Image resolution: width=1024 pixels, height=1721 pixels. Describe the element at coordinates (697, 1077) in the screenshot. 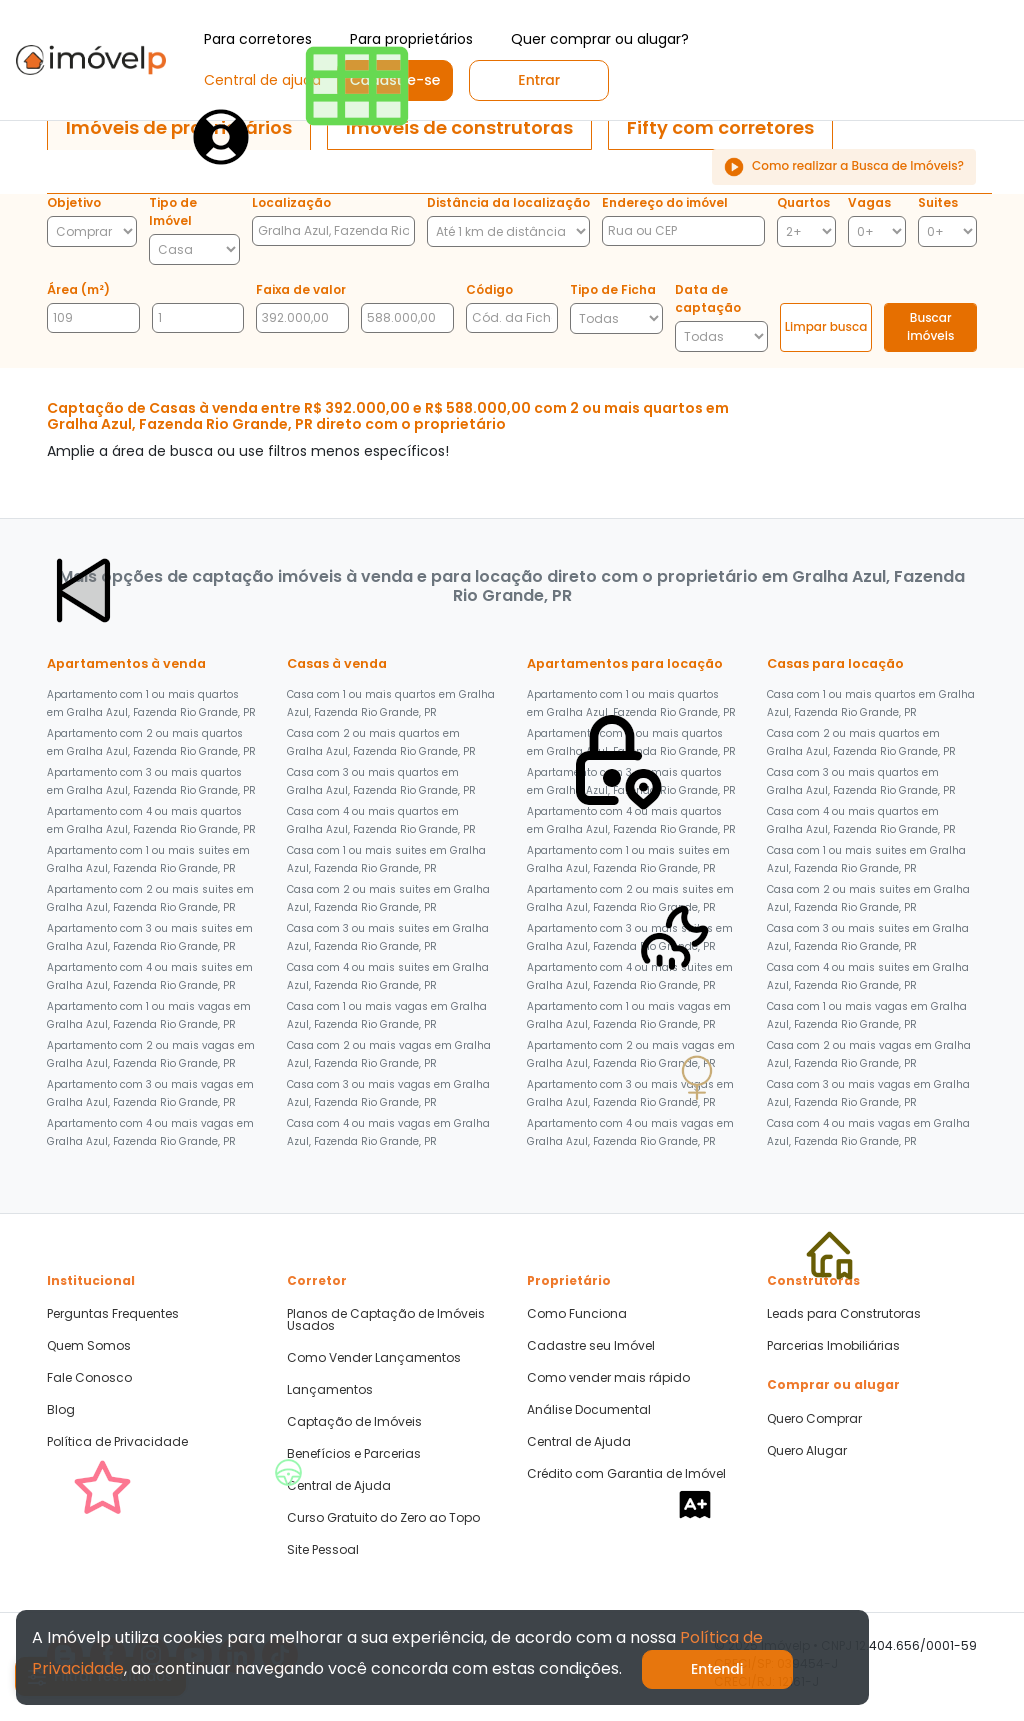

I see `indicates female gender option` at that location.